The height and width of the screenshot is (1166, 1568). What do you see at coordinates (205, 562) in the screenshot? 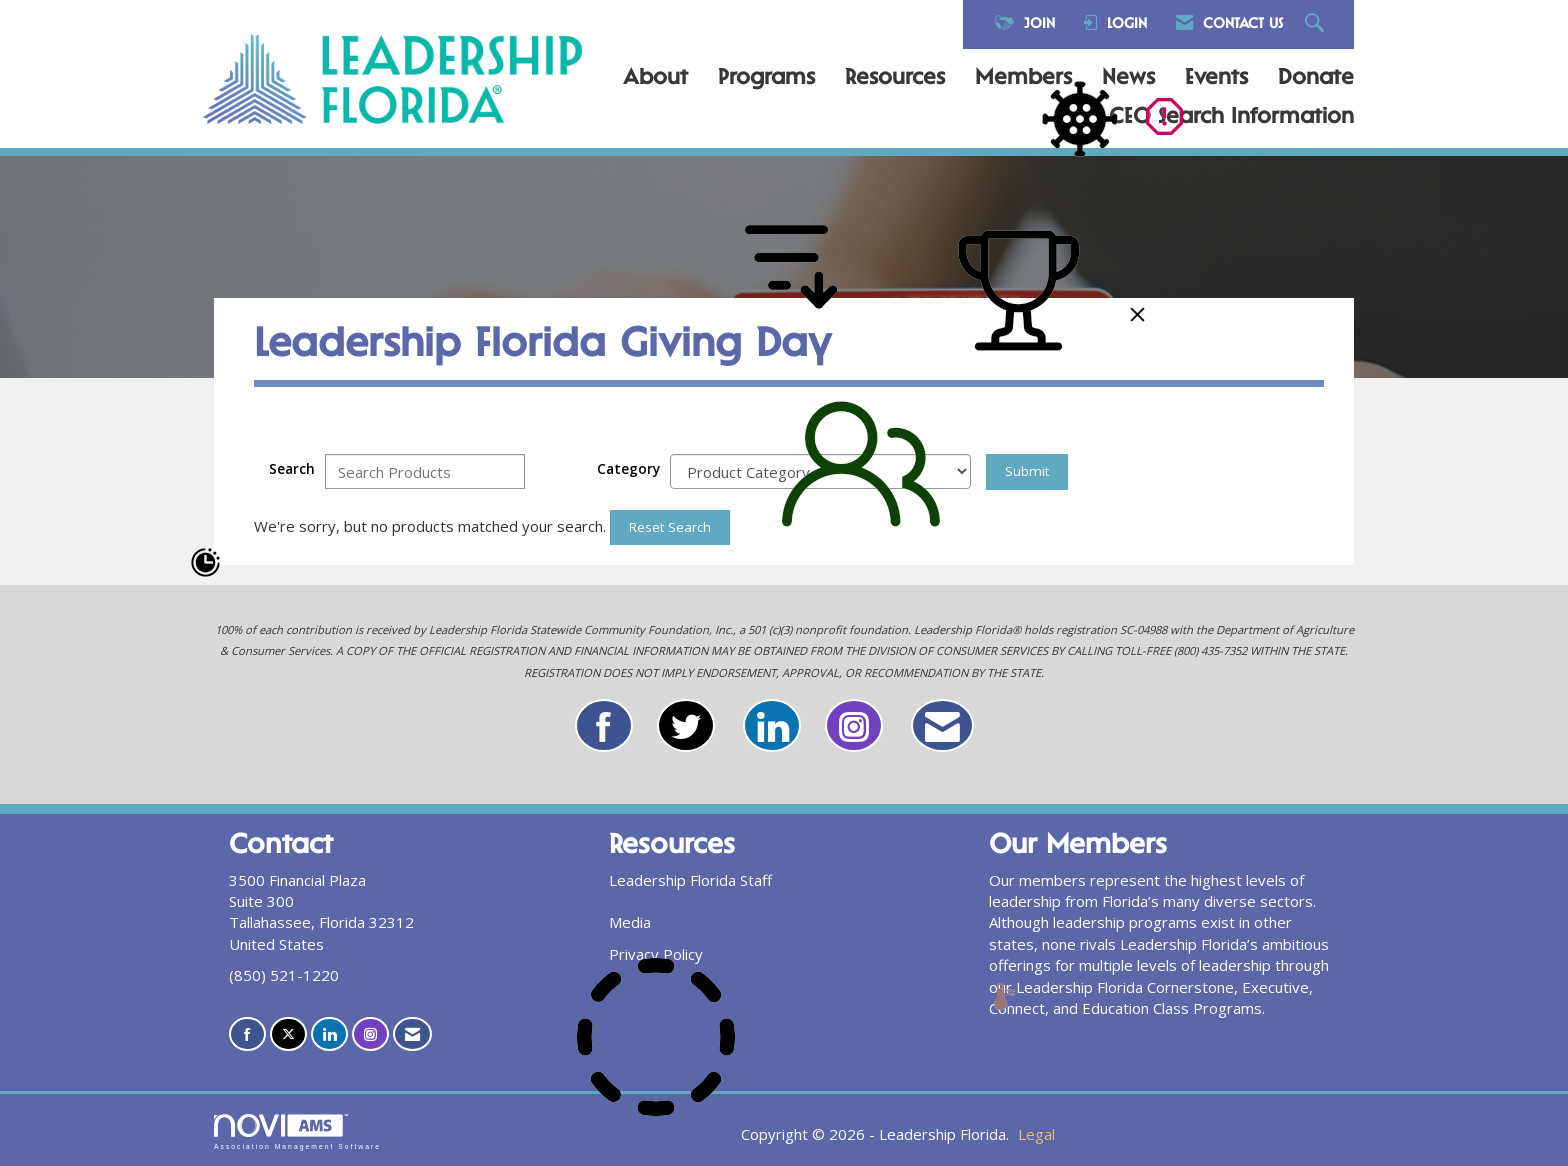
I see `view countdown timer` at bounding box center [205, 562].